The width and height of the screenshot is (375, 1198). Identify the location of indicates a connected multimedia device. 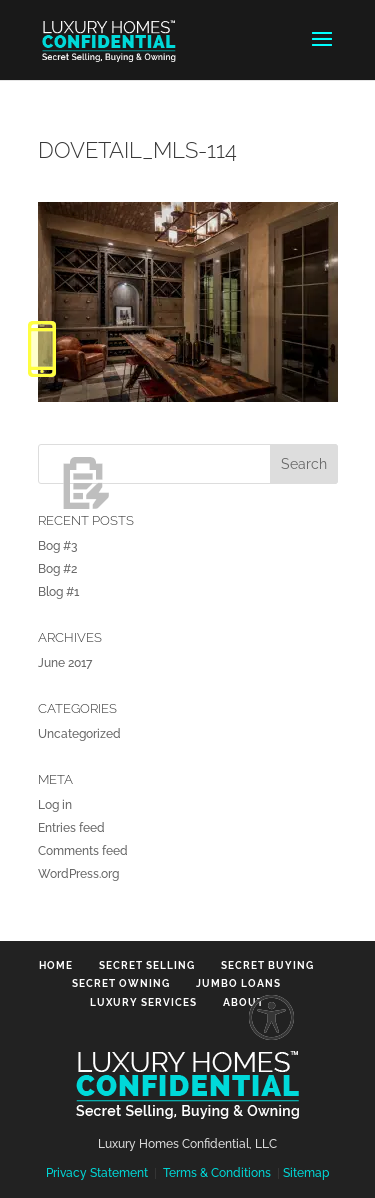
(42, 349).